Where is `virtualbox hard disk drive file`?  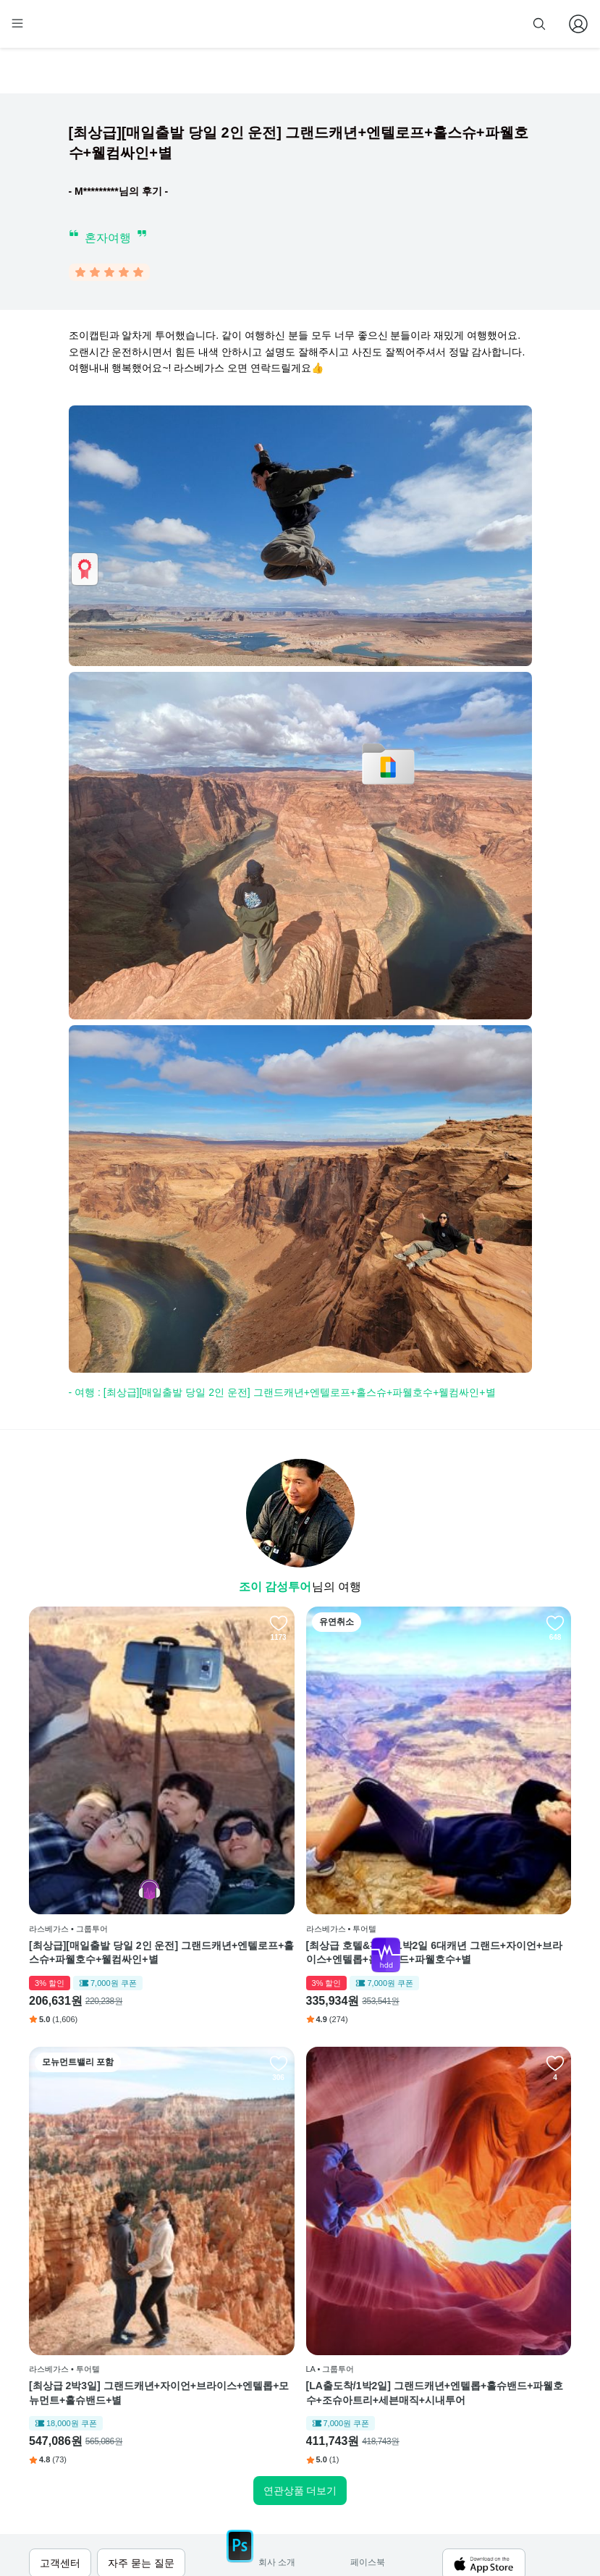
virtualbox hard disk drive file is located at coordinates (386, 1955).